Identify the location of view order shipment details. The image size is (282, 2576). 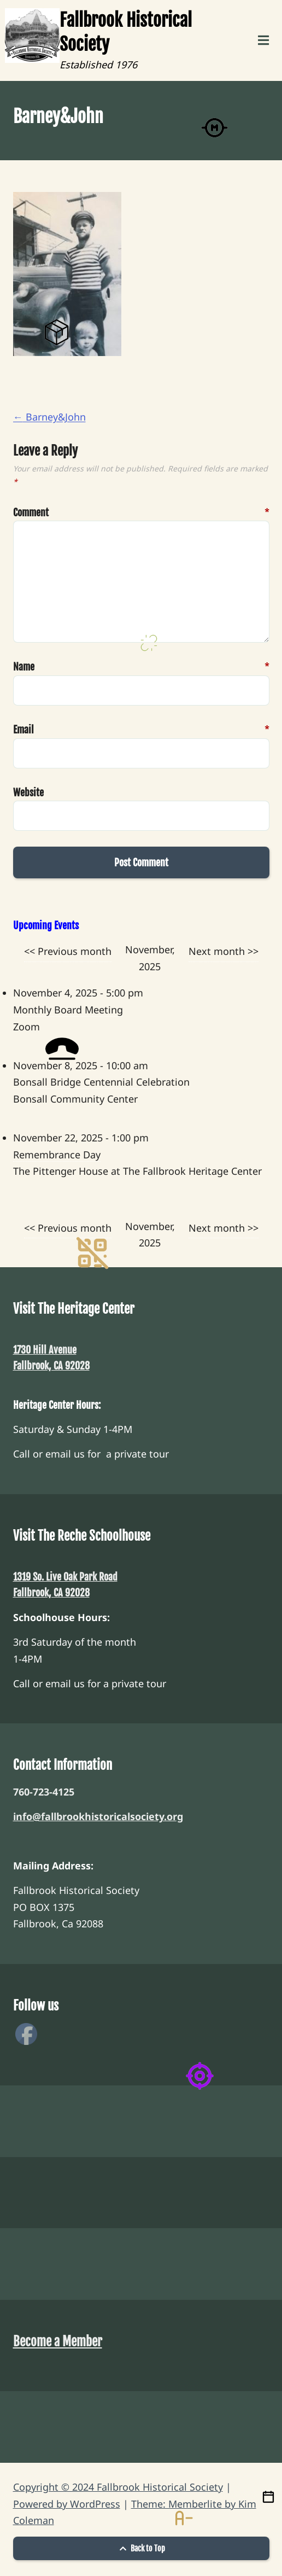
(56, 332).